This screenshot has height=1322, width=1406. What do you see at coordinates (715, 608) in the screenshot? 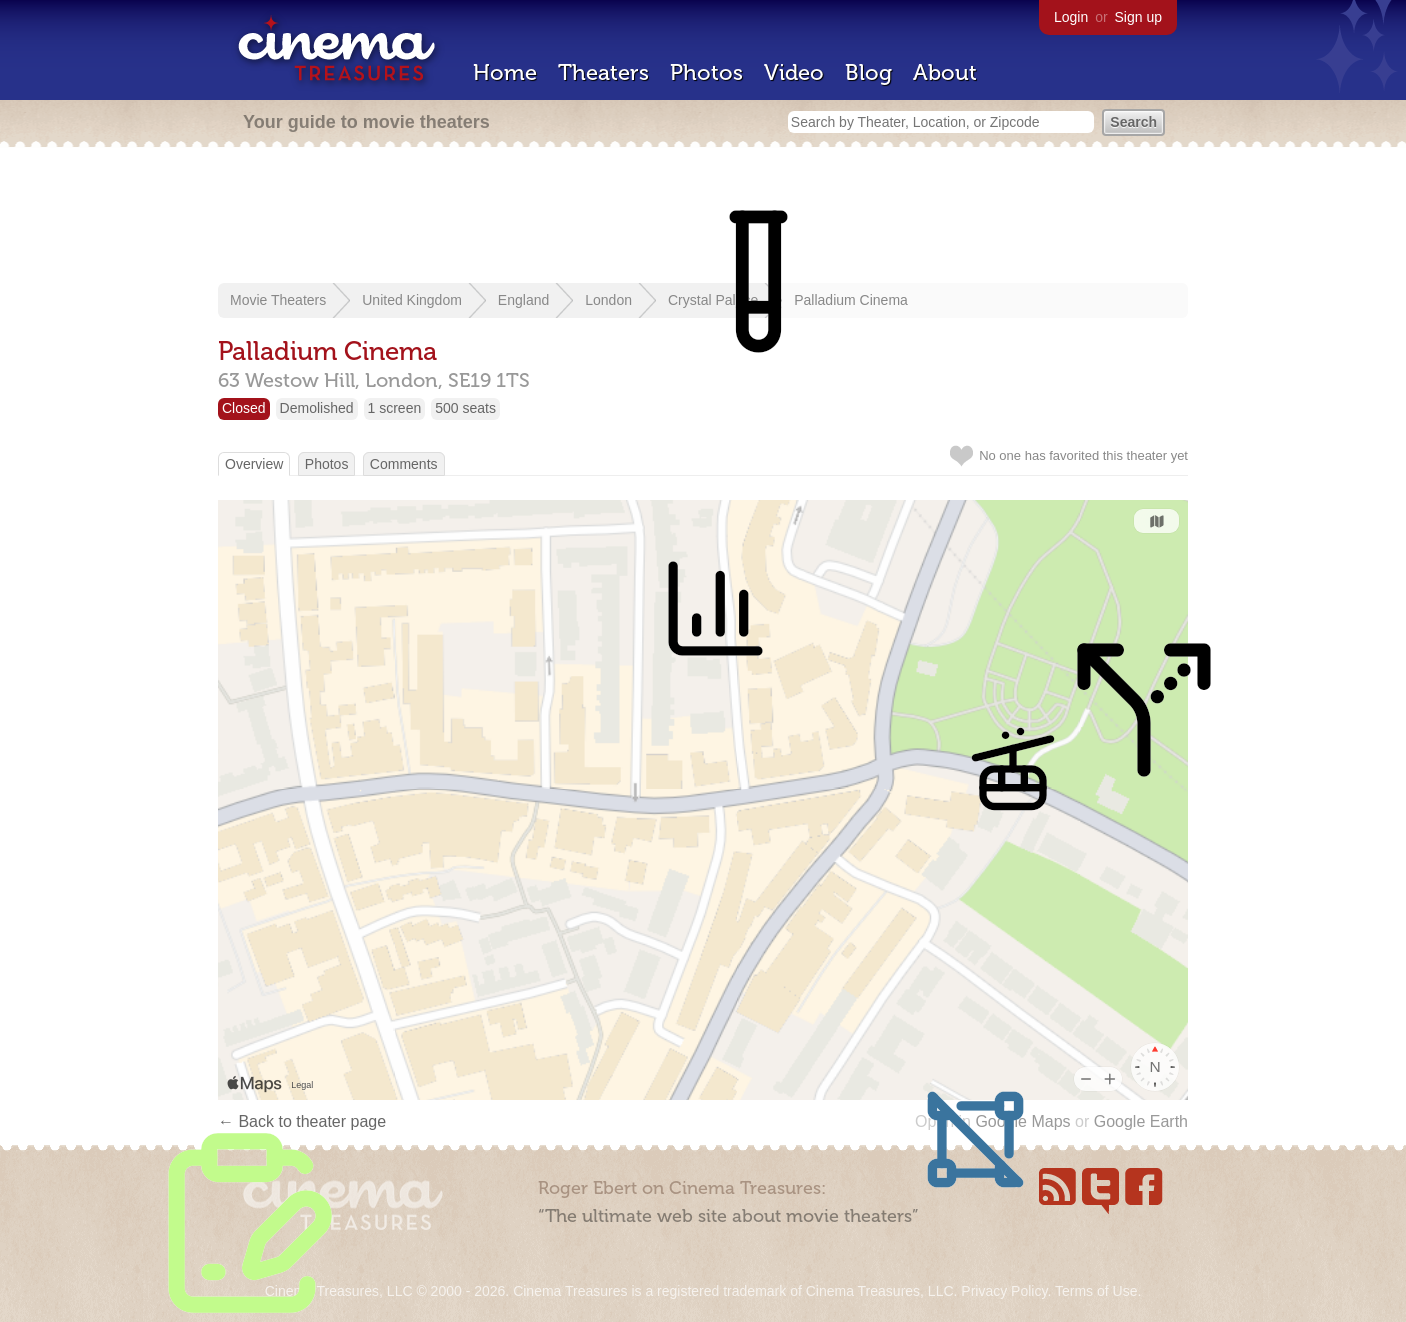
I see `view analytics or statistics` at bounding box center [715, 608].